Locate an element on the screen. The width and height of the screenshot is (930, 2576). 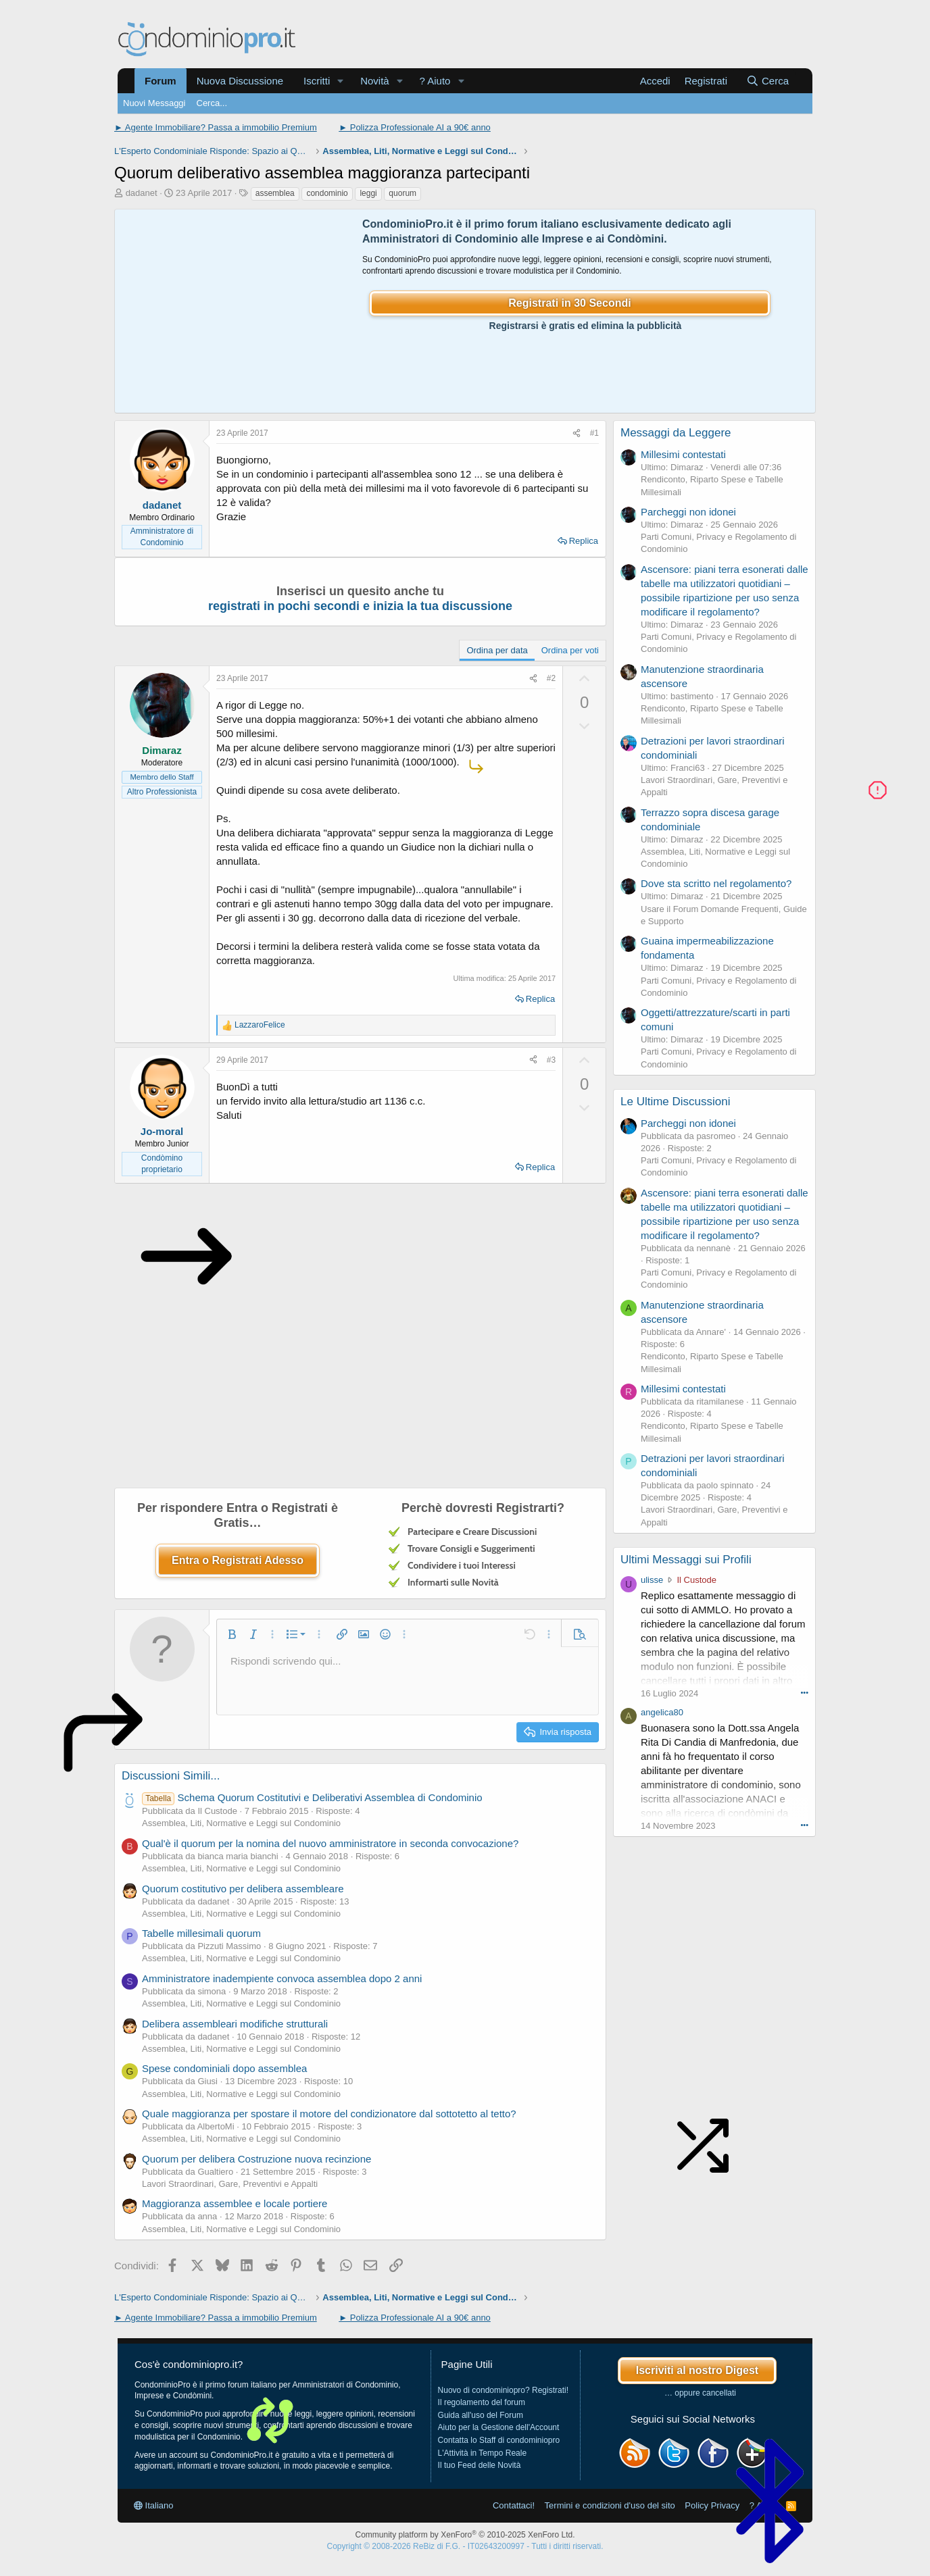
indicates a critical error or warning is located at coordinates (877, 790).